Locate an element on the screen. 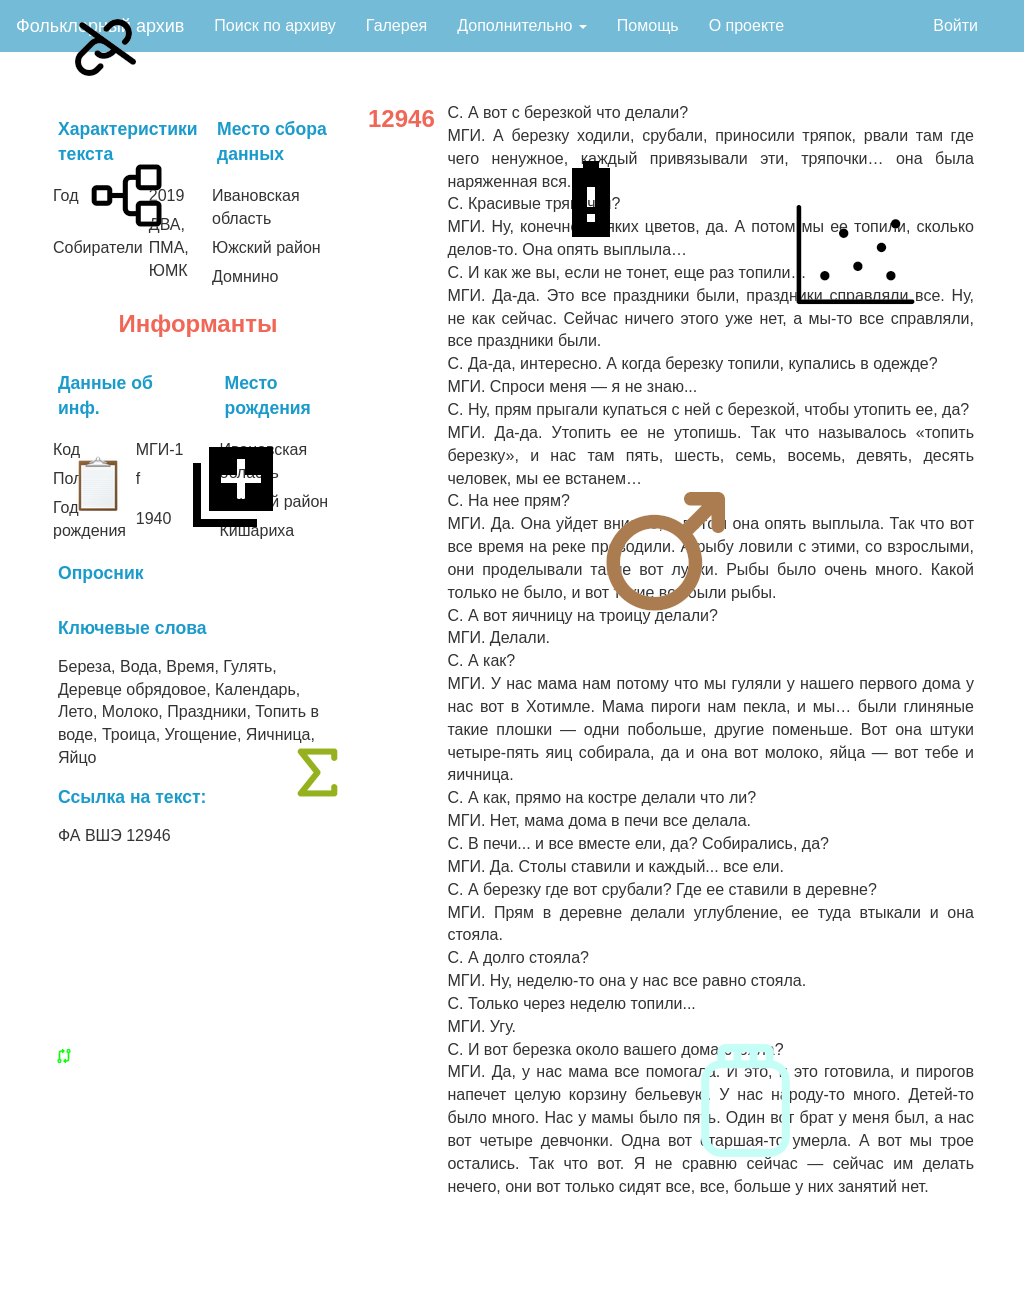  view hierarchical organization or folder structure is located at coordinates (130, 195).